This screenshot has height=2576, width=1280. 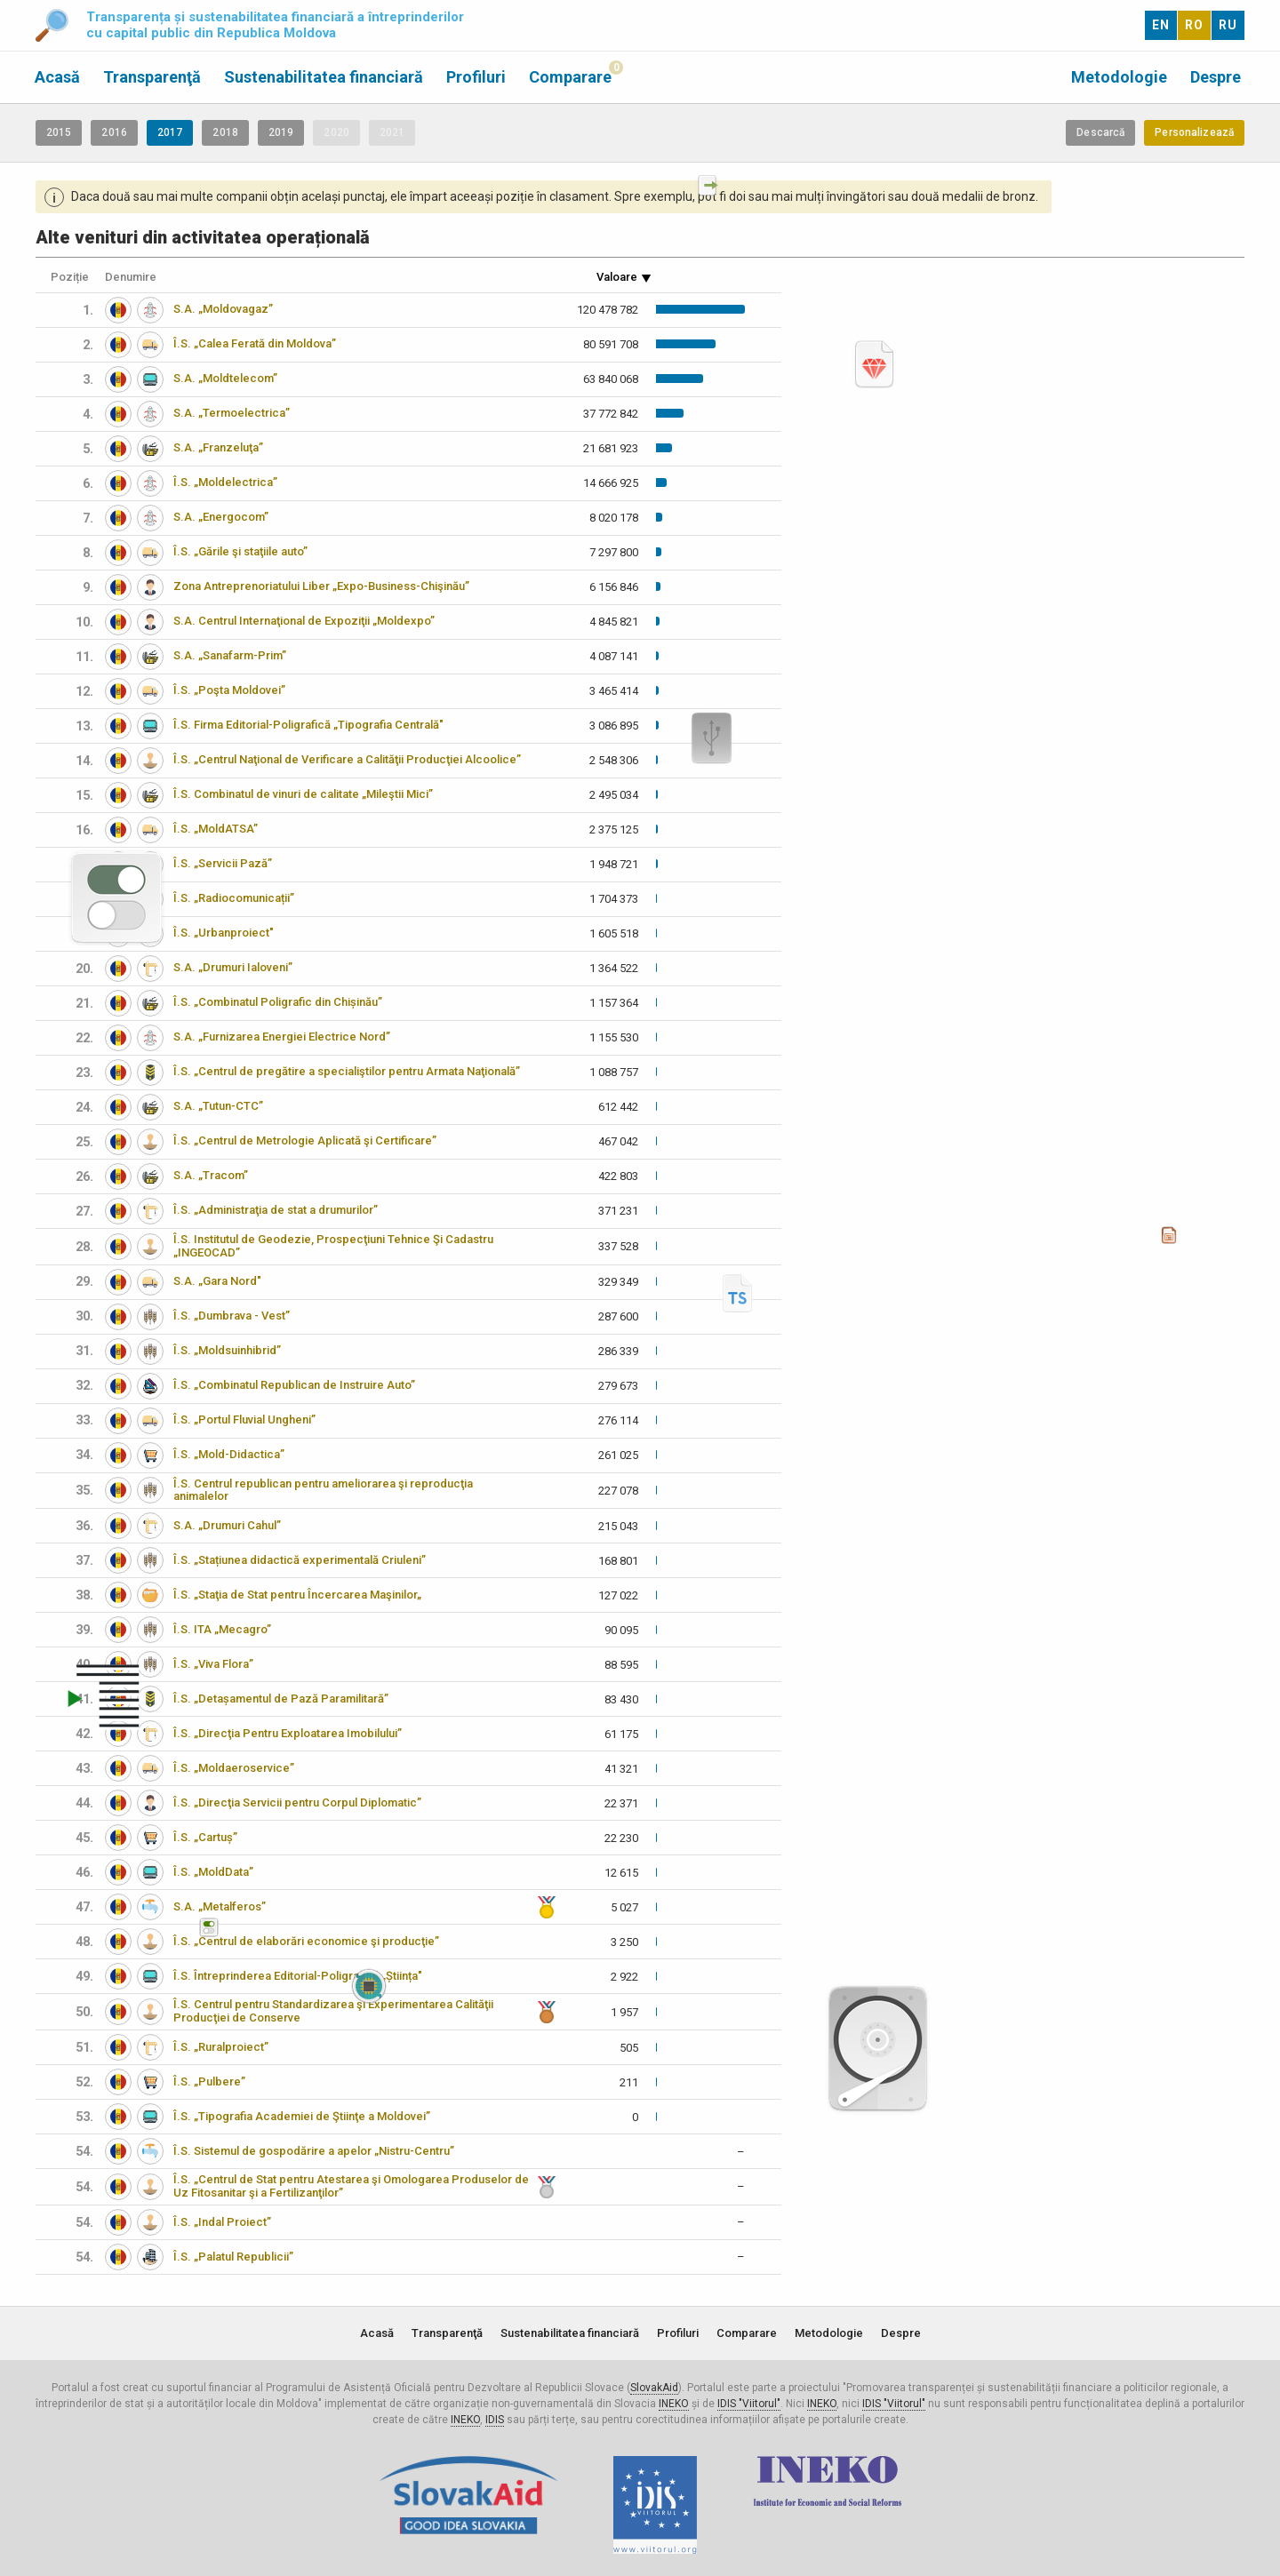 I want to click on a ruby programming language source file, so click(x=874, y=363).